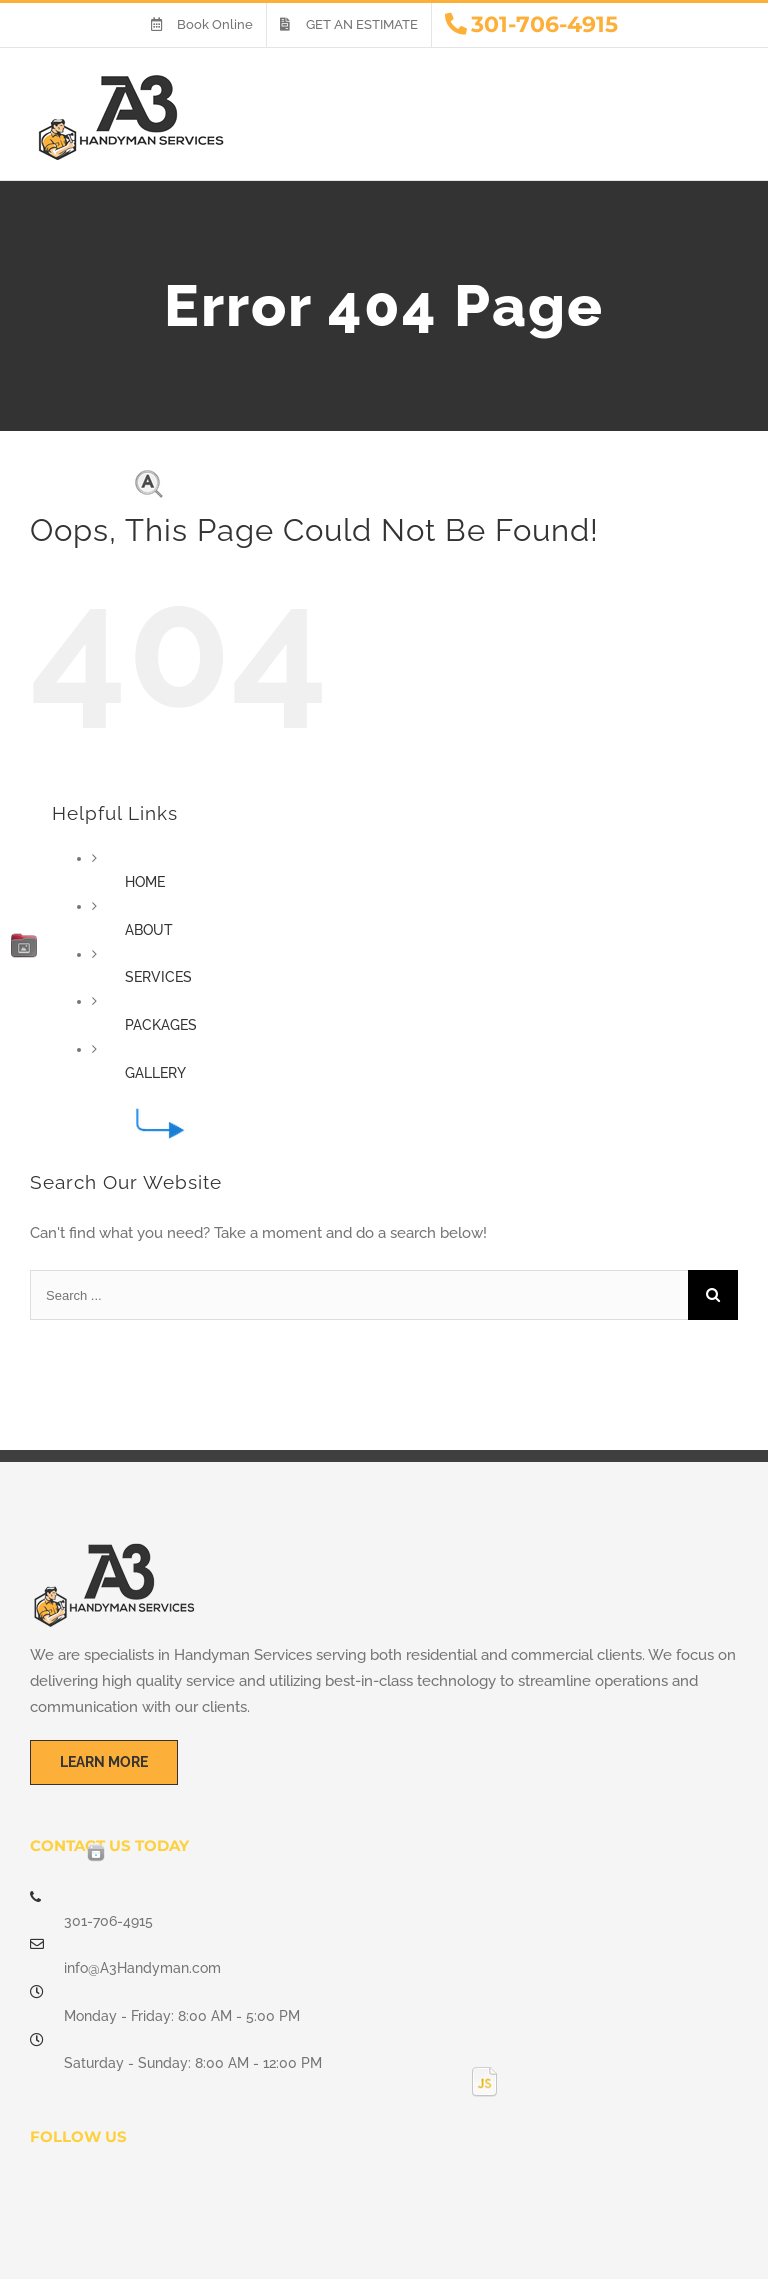  I want to click on indicates a javascript source file, so click(484, 2081).